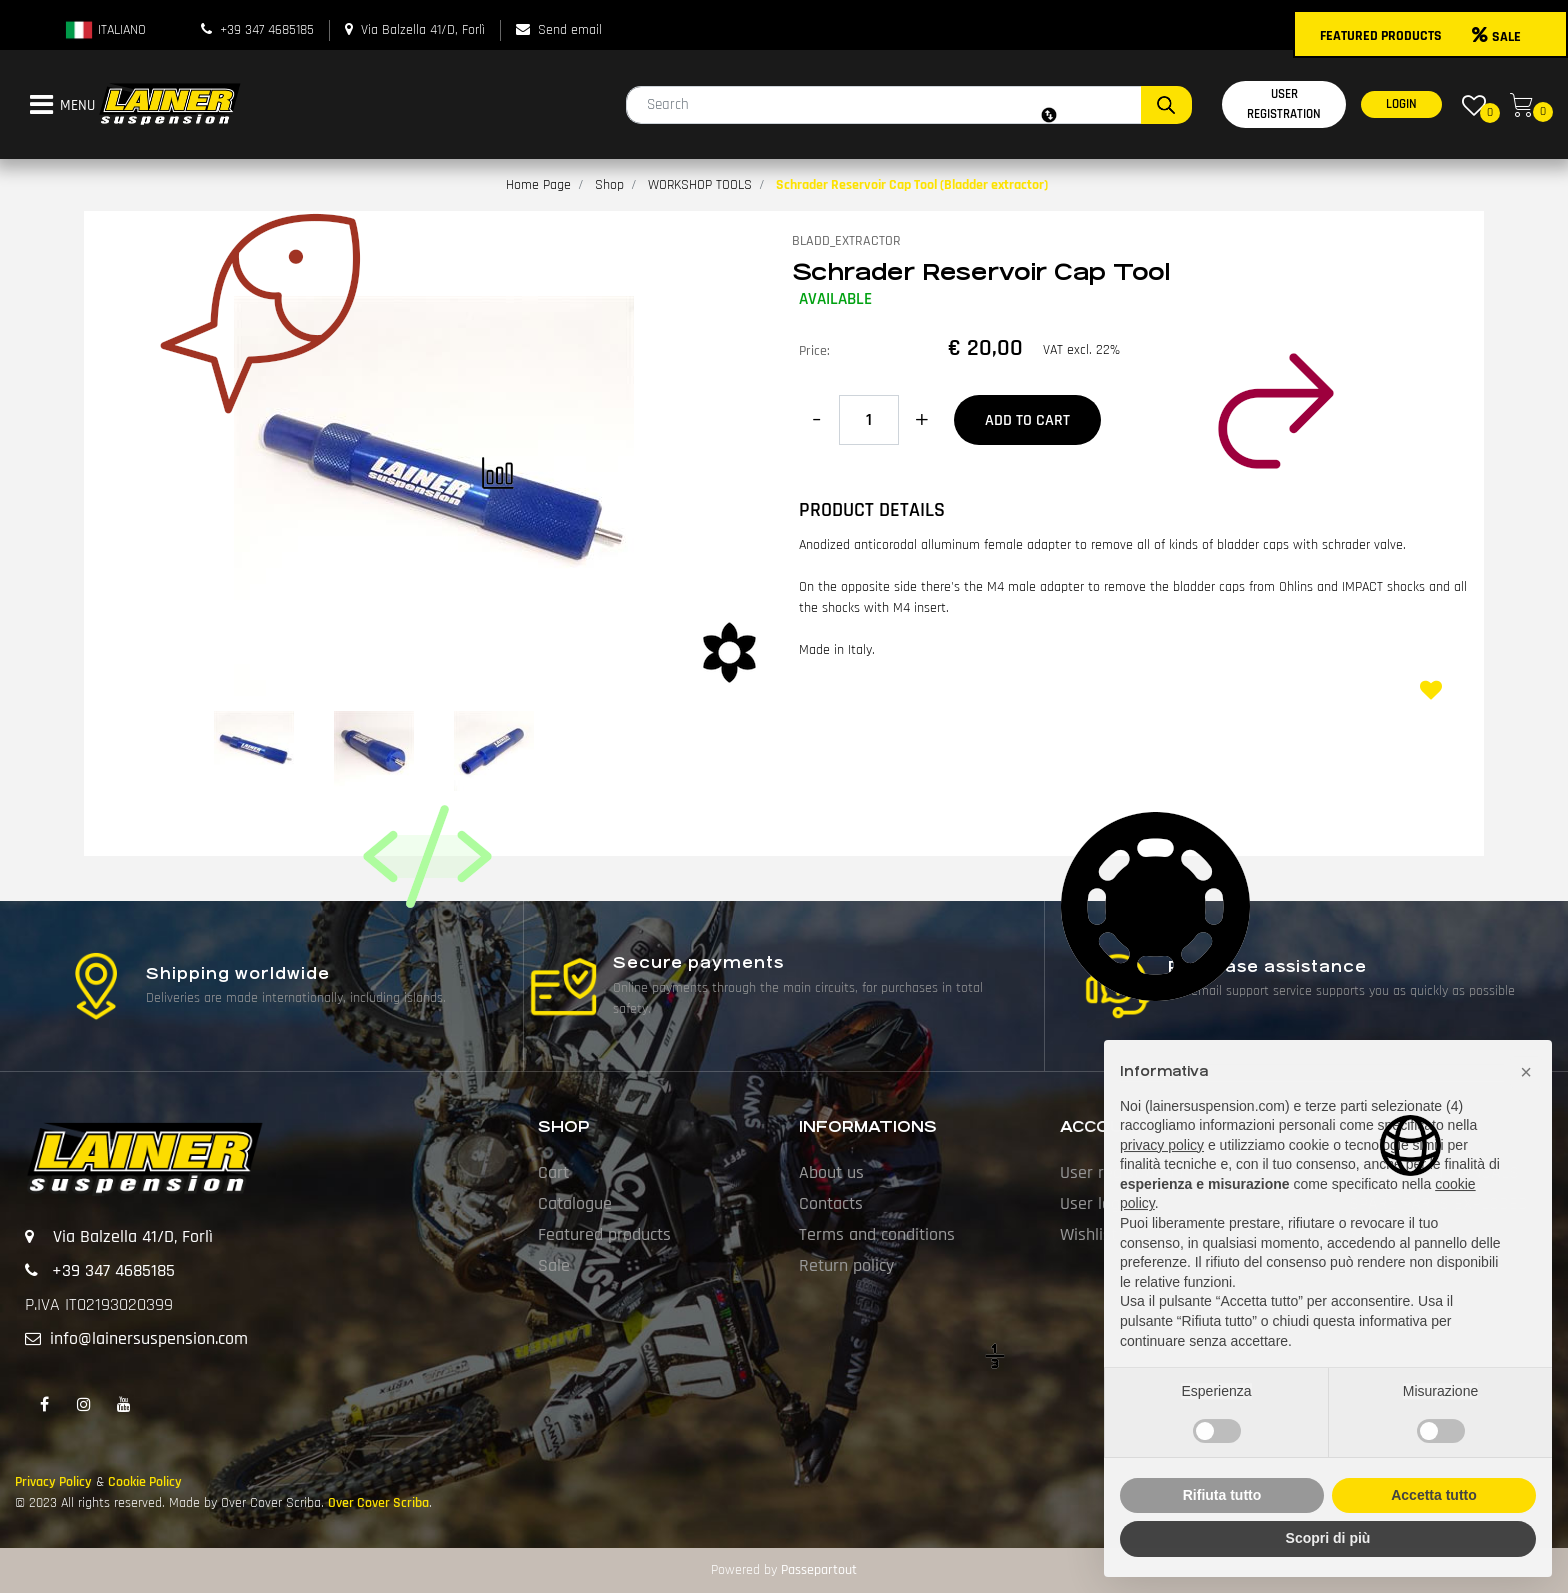 The height and width of the screenshot is (1593, 1568). Describe the element at coordinates (271, 303) in the screenshot. I see `browse seafood or fish-related content` at that location.